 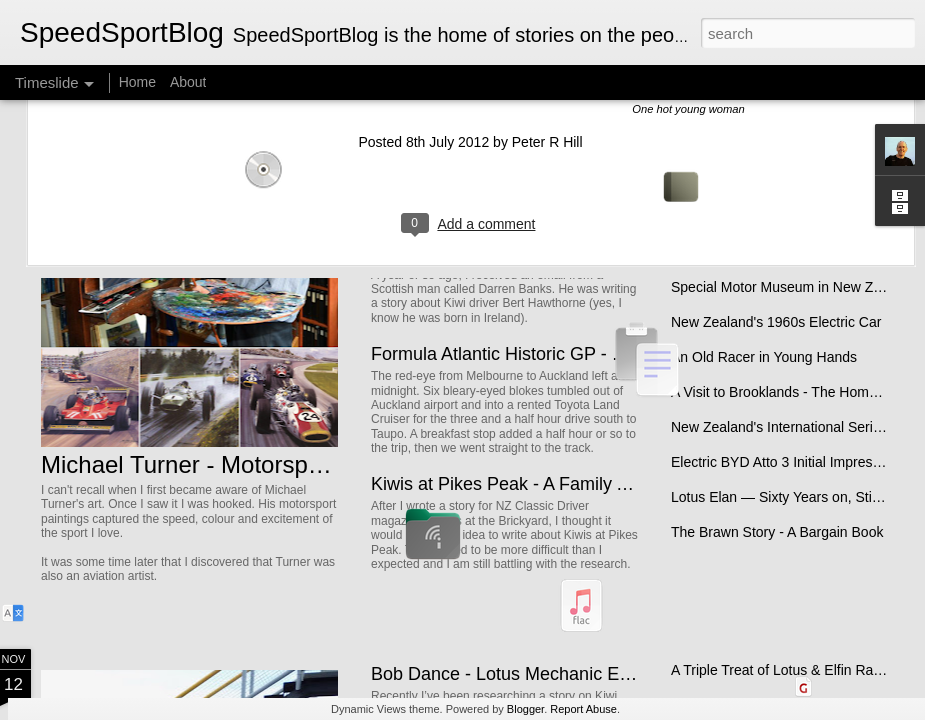 I want to click on a g-code file for 3D printing or CNC machining, so click(x=803, y=686).